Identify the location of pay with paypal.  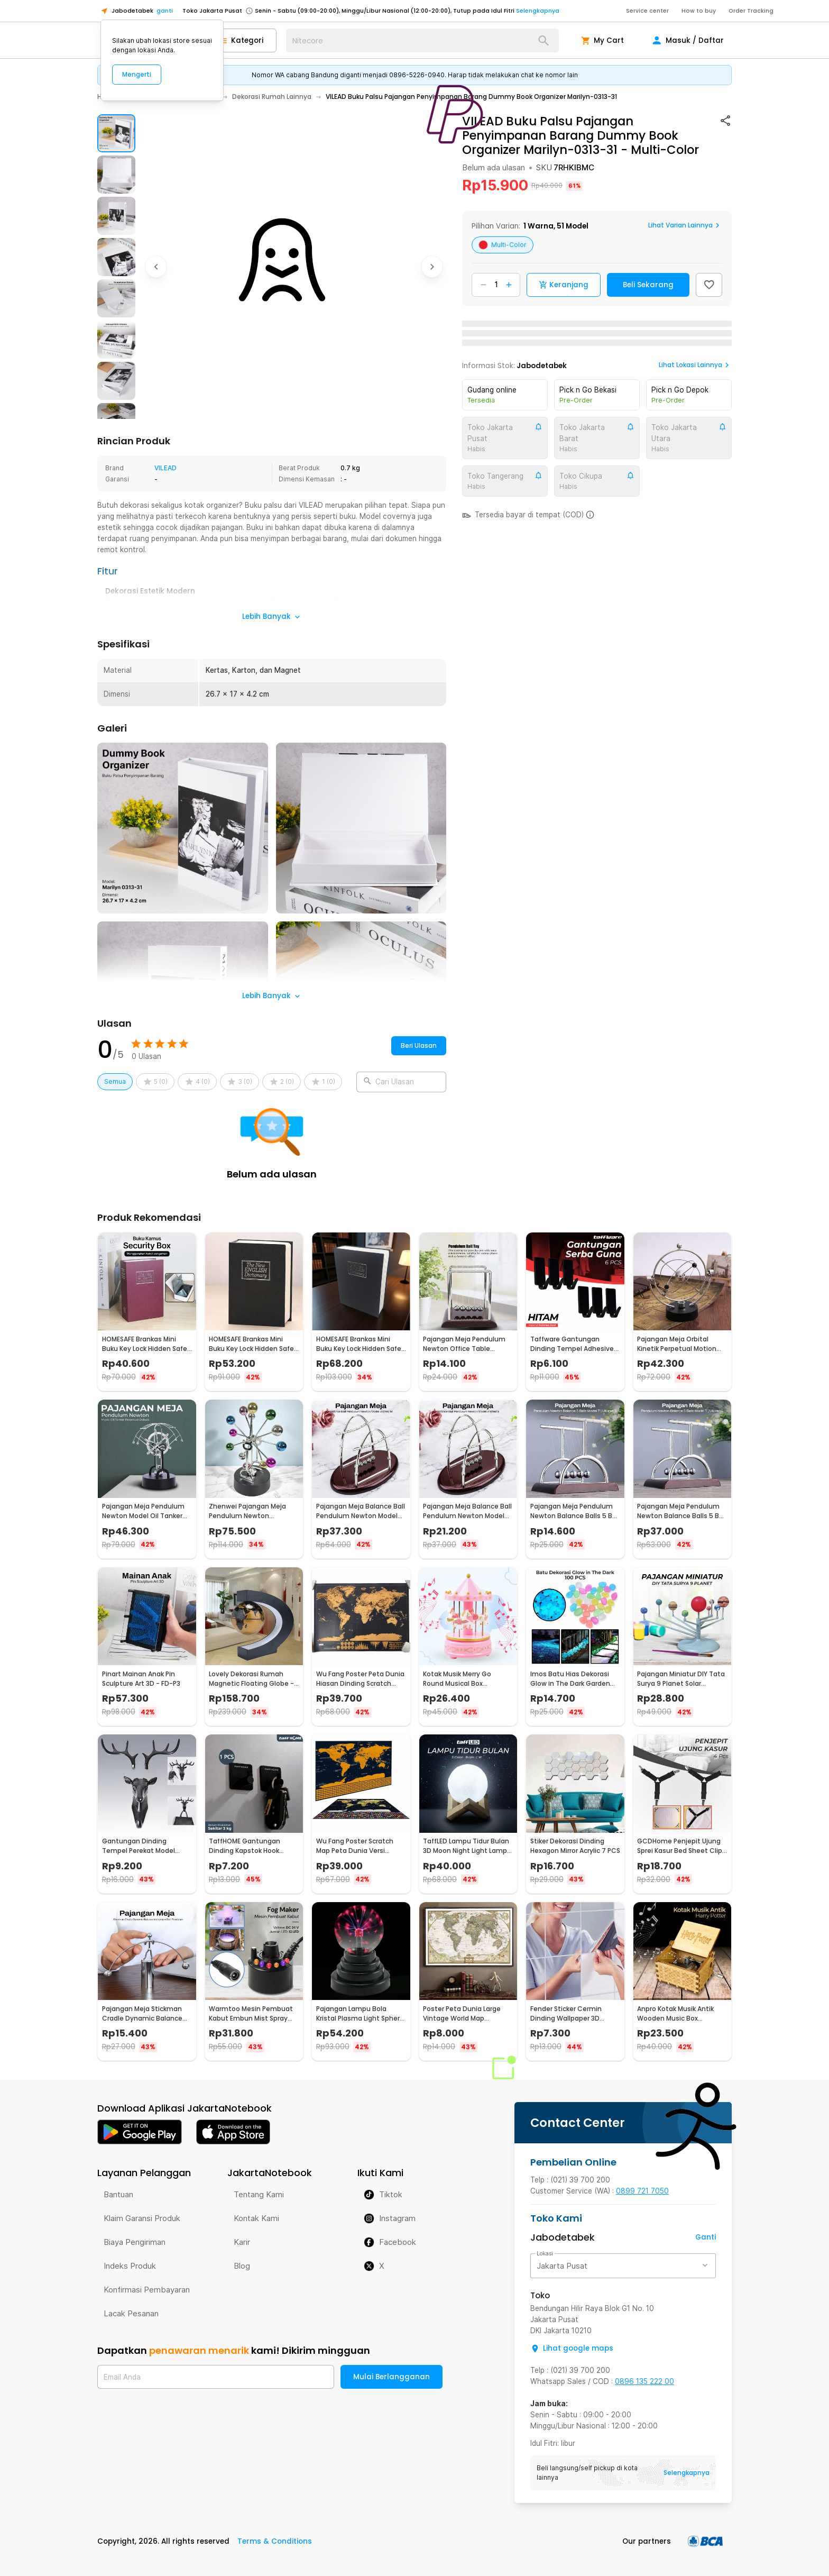
(454, 114).